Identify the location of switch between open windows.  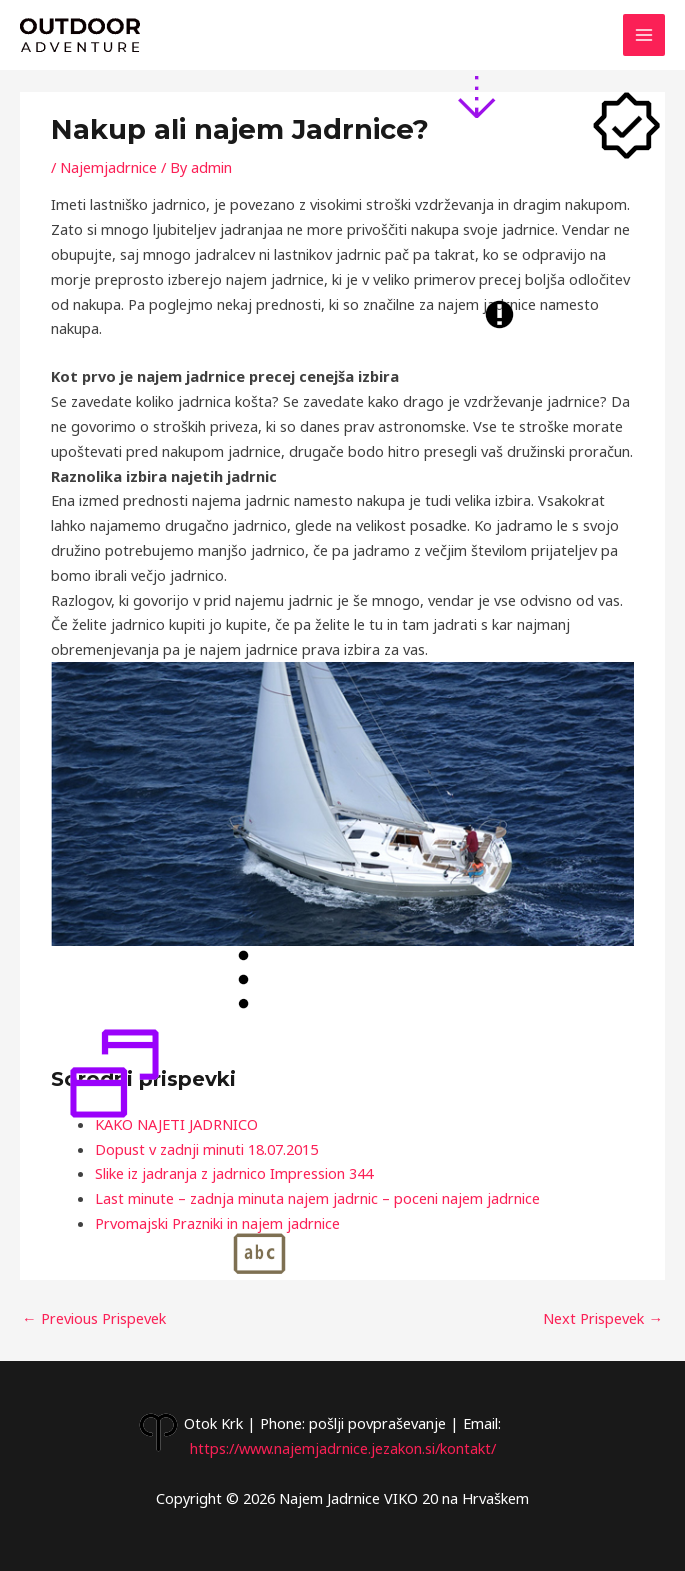
(114, 1073).